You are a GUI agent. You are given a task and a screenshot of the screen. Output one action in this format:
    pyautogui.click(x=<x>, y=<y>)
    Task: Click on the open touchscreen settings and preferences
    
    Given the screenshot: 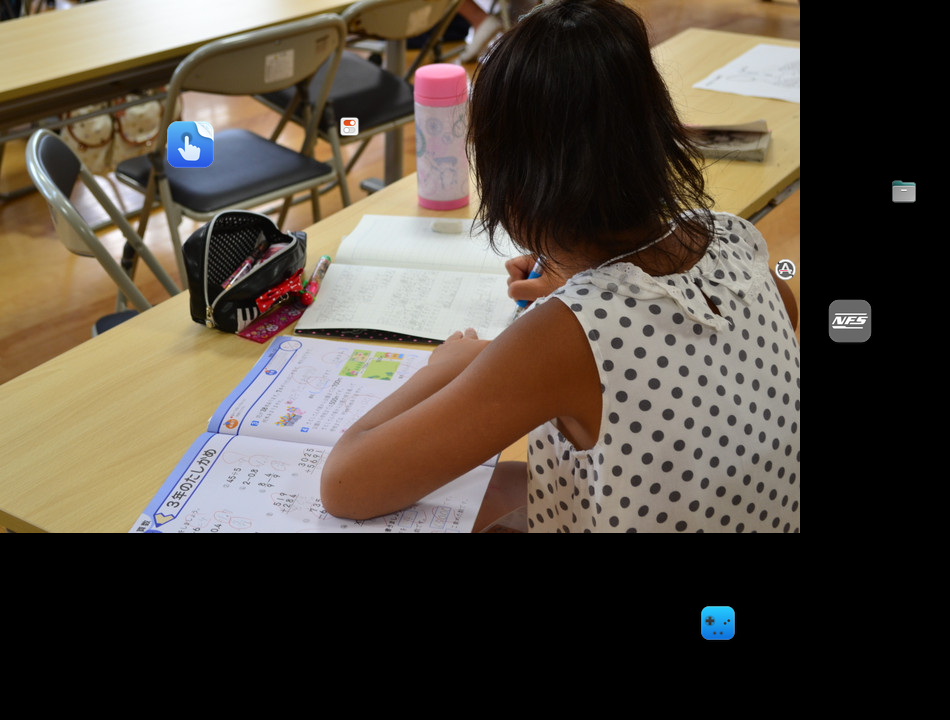 What is the action you would take?
    pyautogui.click(x=190, y=144)
    